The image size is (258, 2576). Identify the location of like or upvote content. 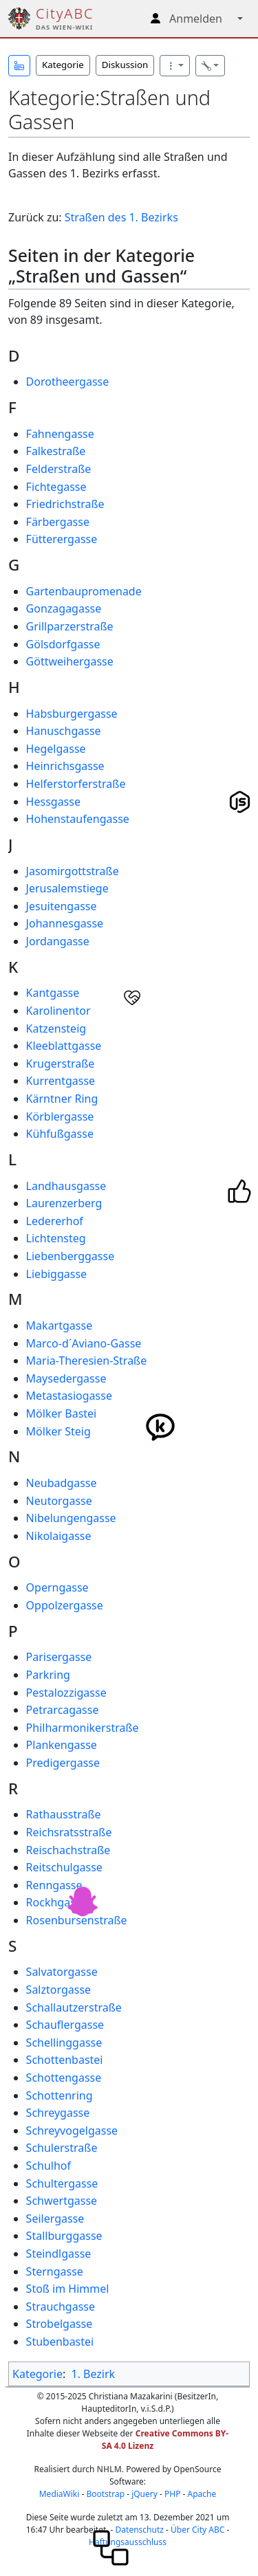
(239, 1191).